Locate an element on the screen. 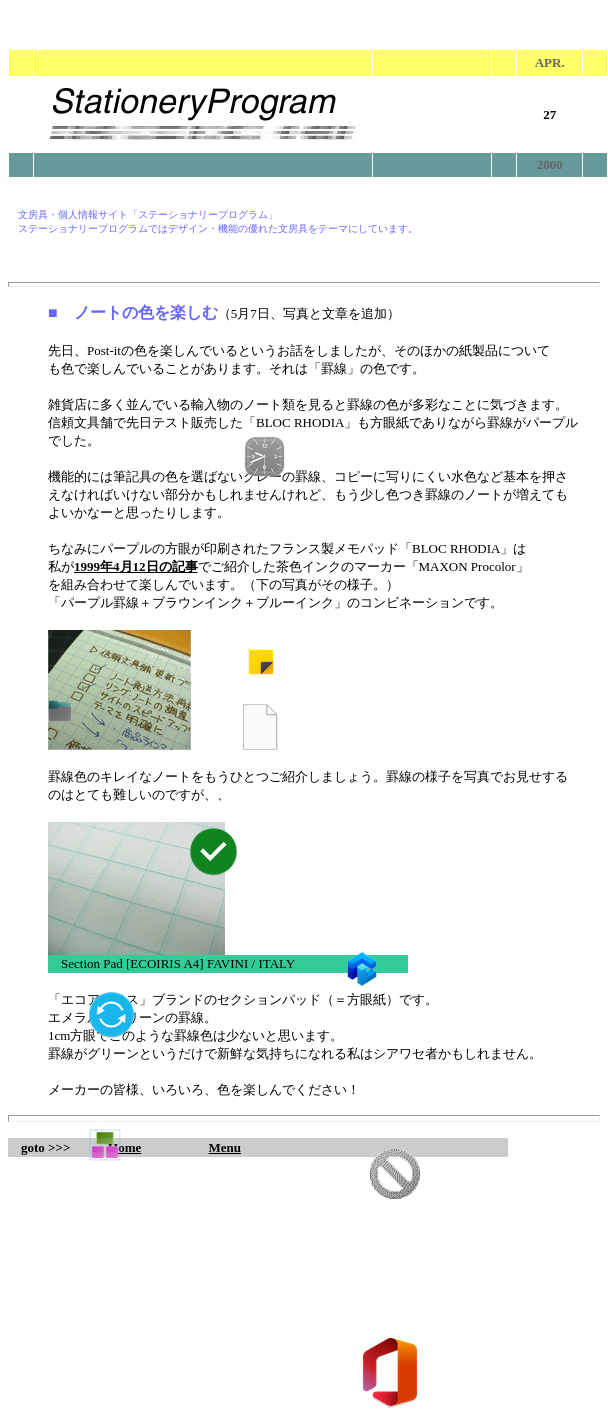 This screenshot has width=608, height=1425. open the clock app is located at coordinates (264, 456).